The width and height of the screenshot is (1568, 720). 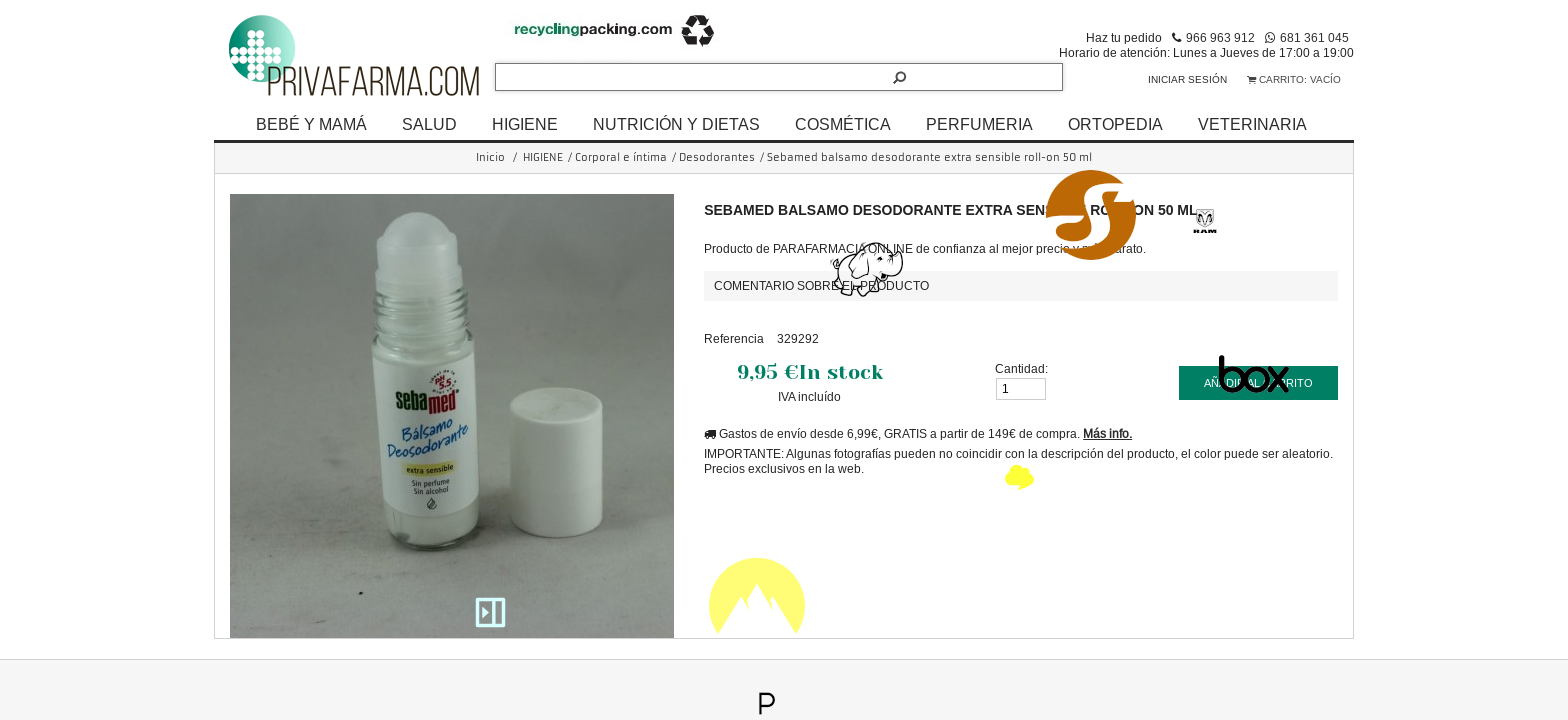 What do you see at coordinates (866, 269) in the screenshot?
I see `apache hadoop platform logo` at bounding box center [866, 269].